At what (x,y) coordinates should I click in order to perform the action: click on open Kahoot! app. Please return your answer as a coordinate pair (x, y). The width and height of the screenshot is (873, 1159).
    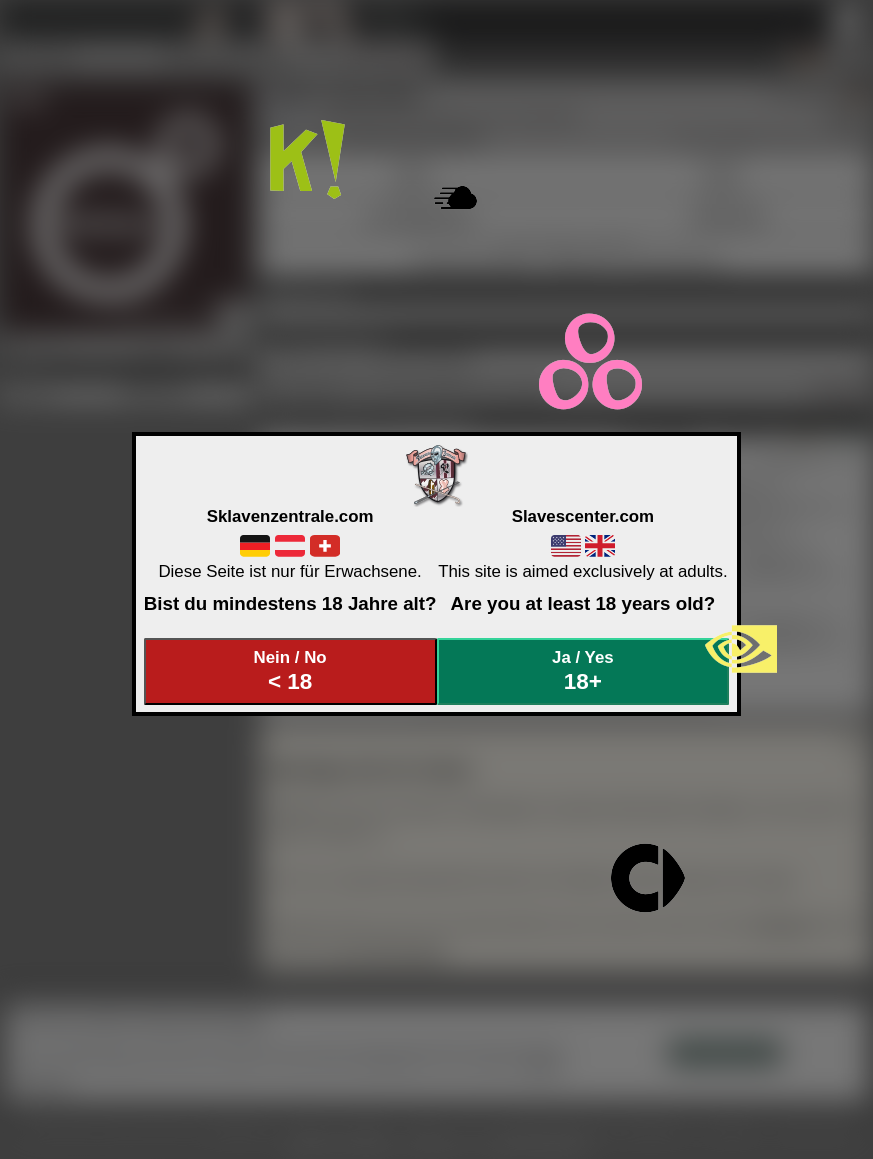
    Looking at the image, I should click on (307, 159).